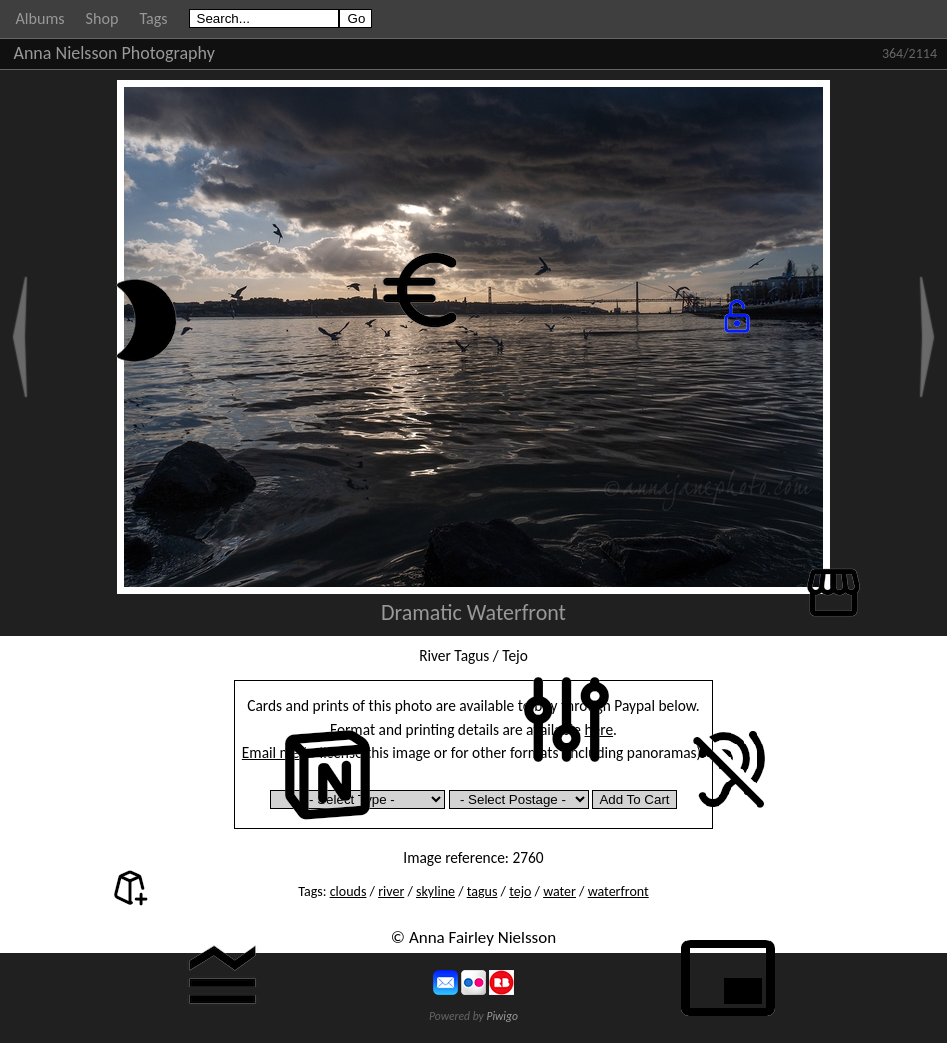 The width and height of the screenshot is (947, 1043). Describe the element at coordinates (737, 317) in the screenshot. I see `unlocked or unsecured state` at that location.